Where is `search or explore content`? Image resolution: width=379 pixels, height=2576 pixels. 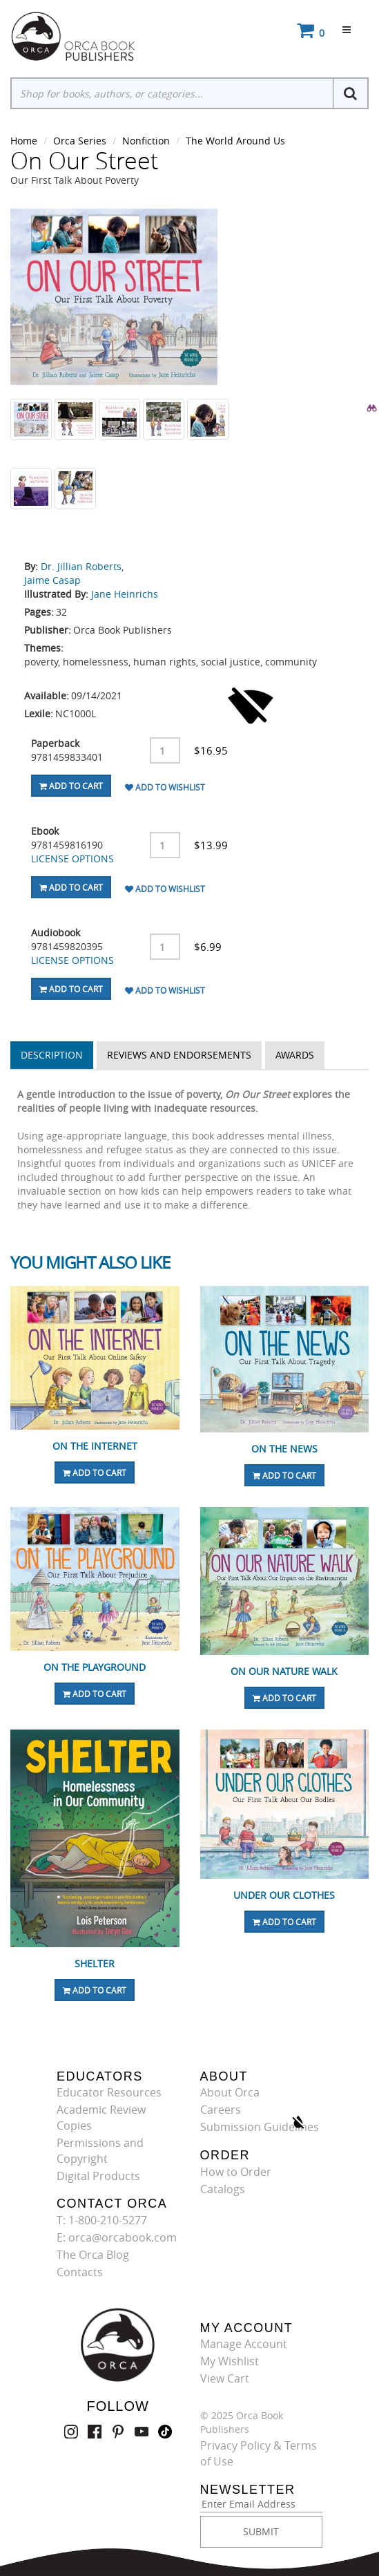
search or explore content is located at coordinates (371, 407).